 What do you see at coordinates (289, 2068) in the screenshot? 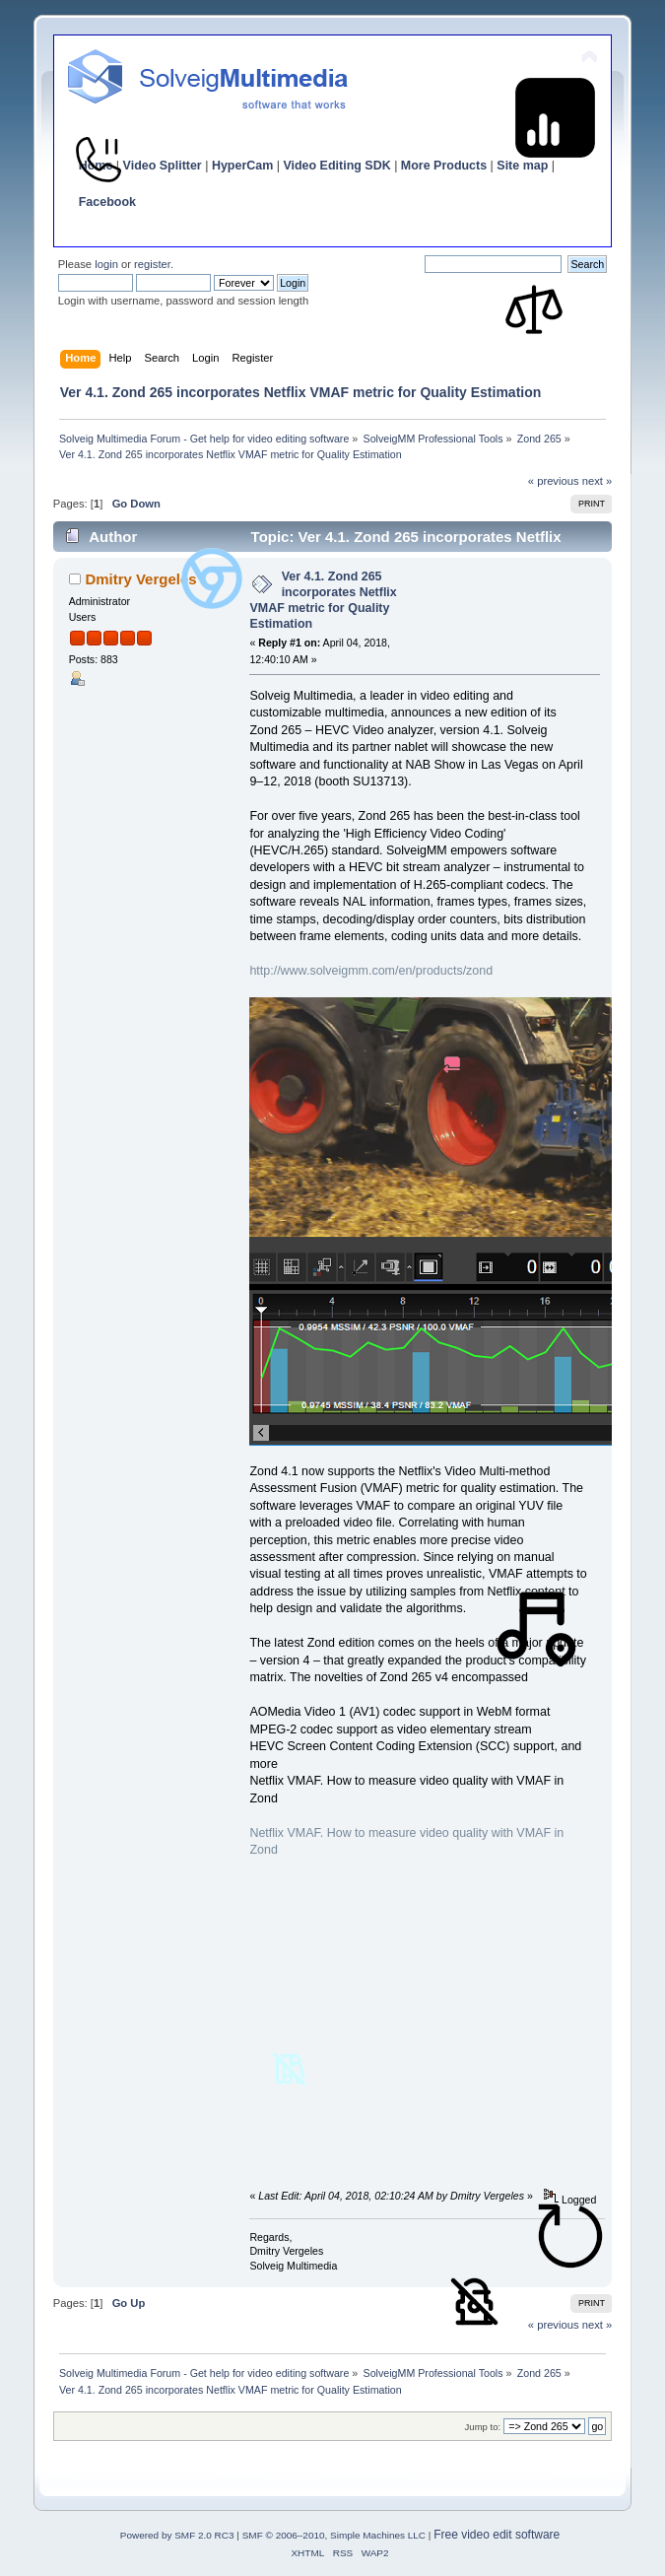
I see `library or reading feature unavailable` at bounding box center [289, 2068].